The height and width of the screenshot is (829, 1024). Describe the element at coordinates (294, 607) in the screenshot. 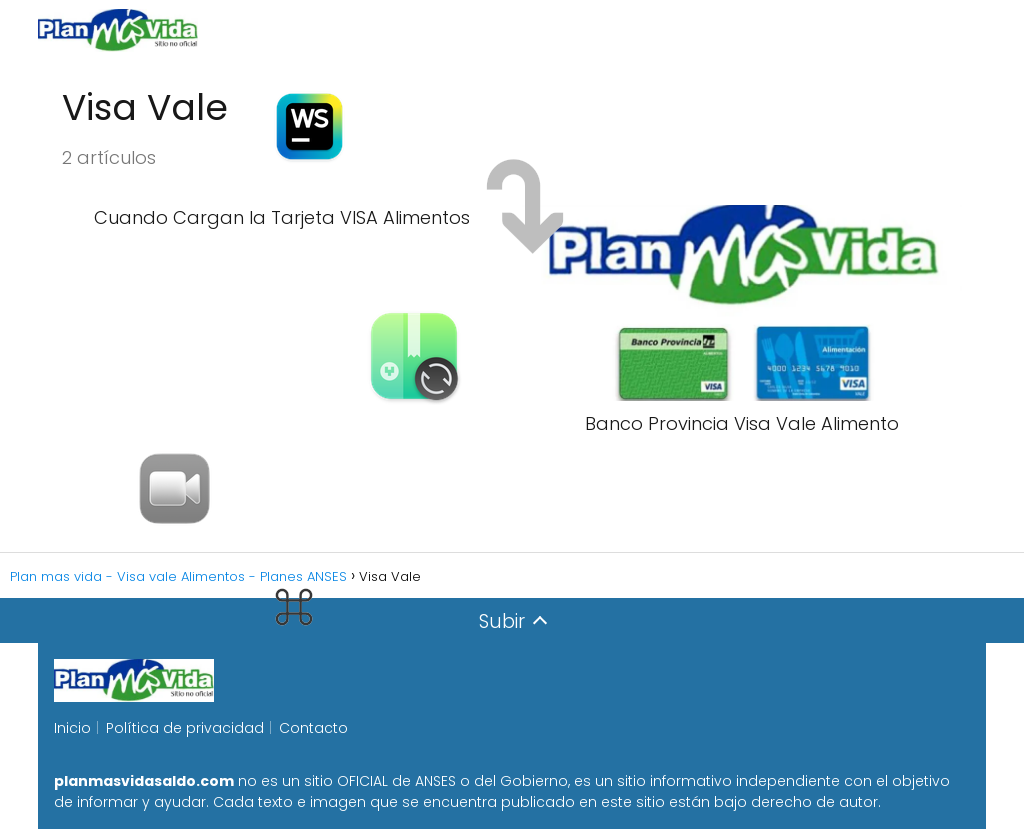

I see `access keyboard shortcut settings` at that location.